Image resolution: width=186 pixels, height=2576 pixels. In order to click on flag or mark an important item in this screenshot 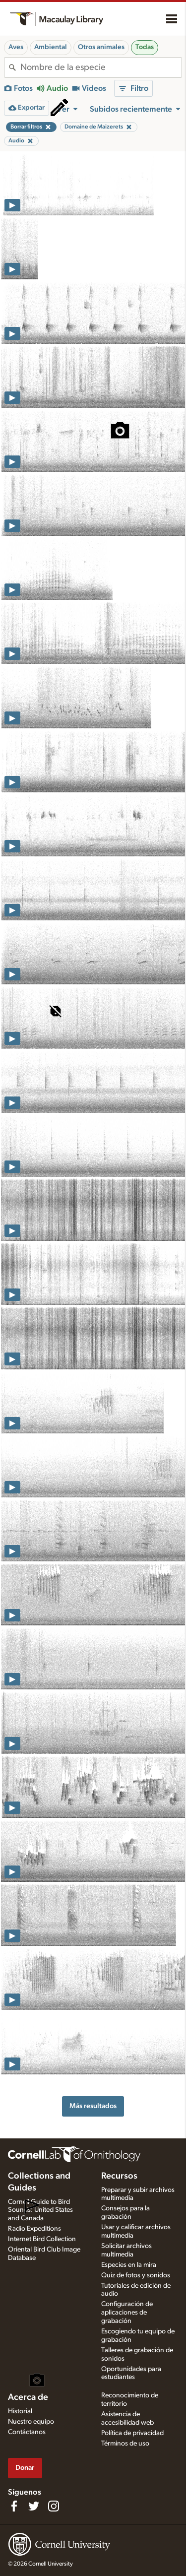, I will do `click(30, 2206)`.